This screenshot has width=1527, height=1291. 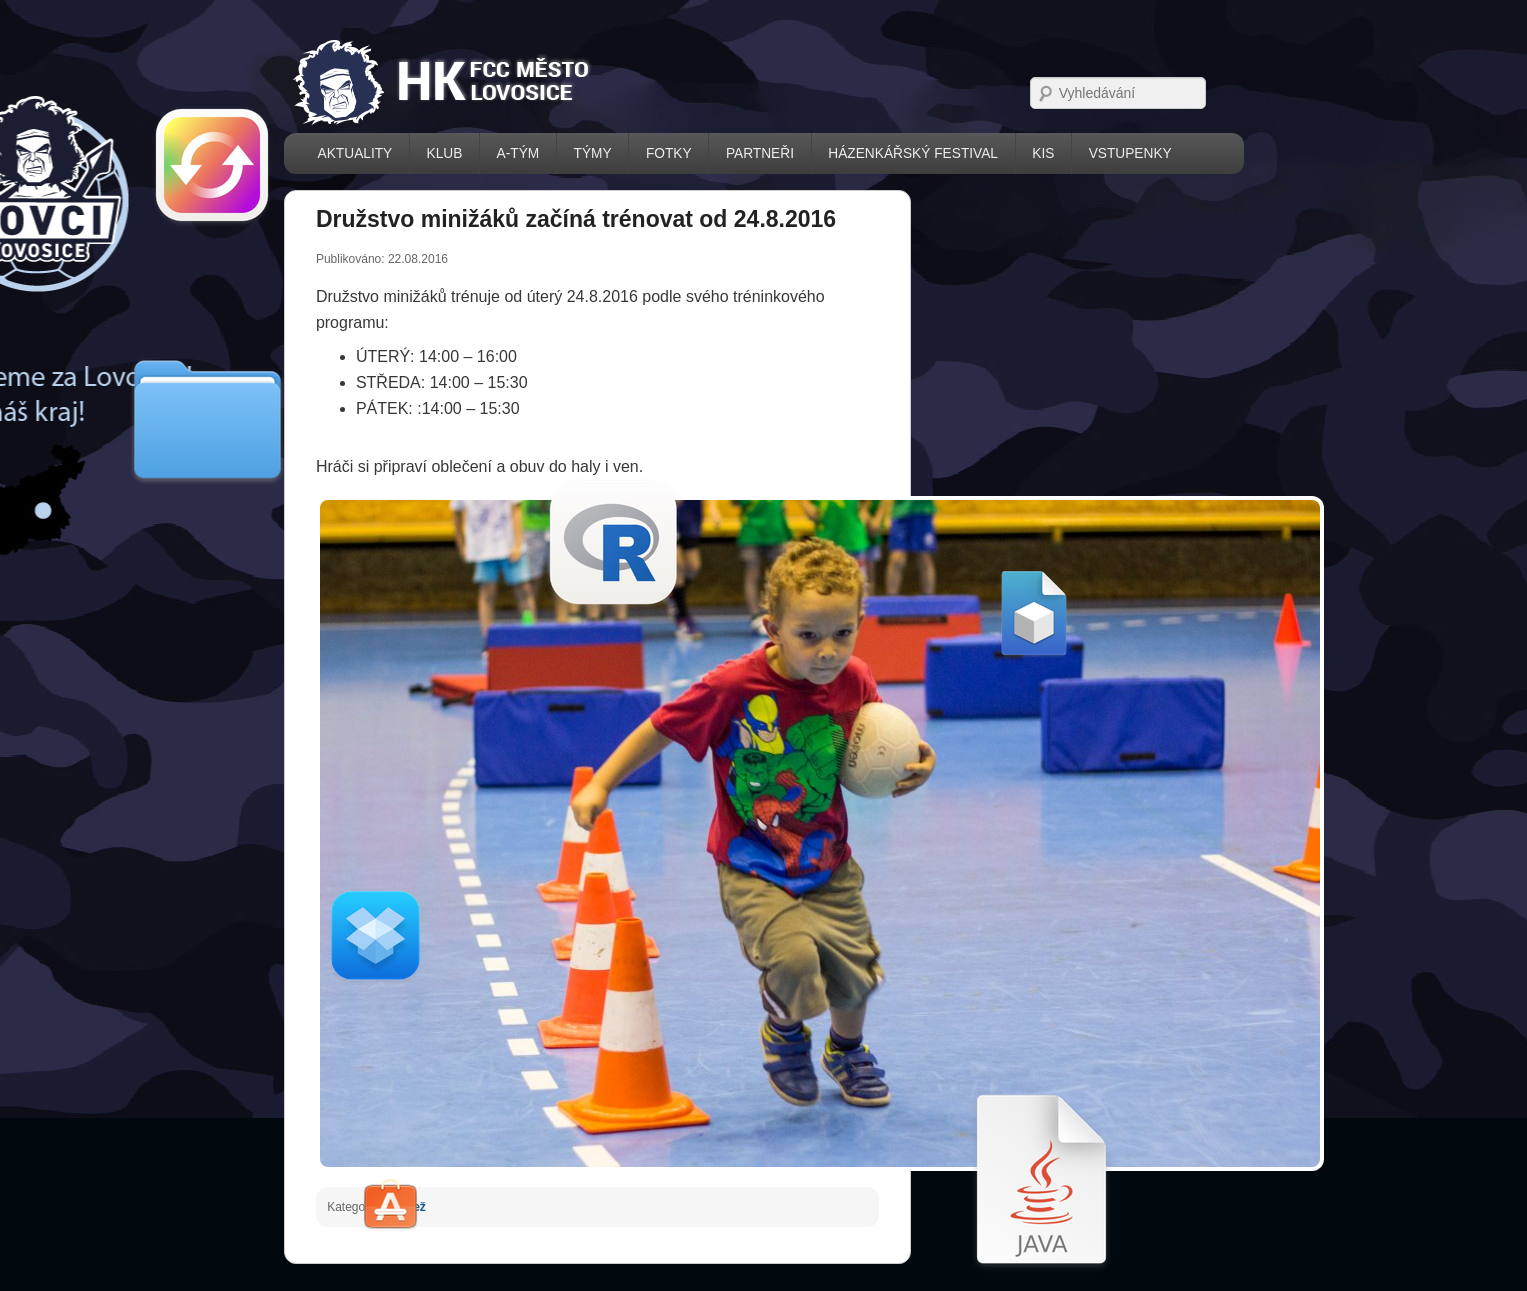 I want to click on open R statistical computing application, so click(x=611, y=542).